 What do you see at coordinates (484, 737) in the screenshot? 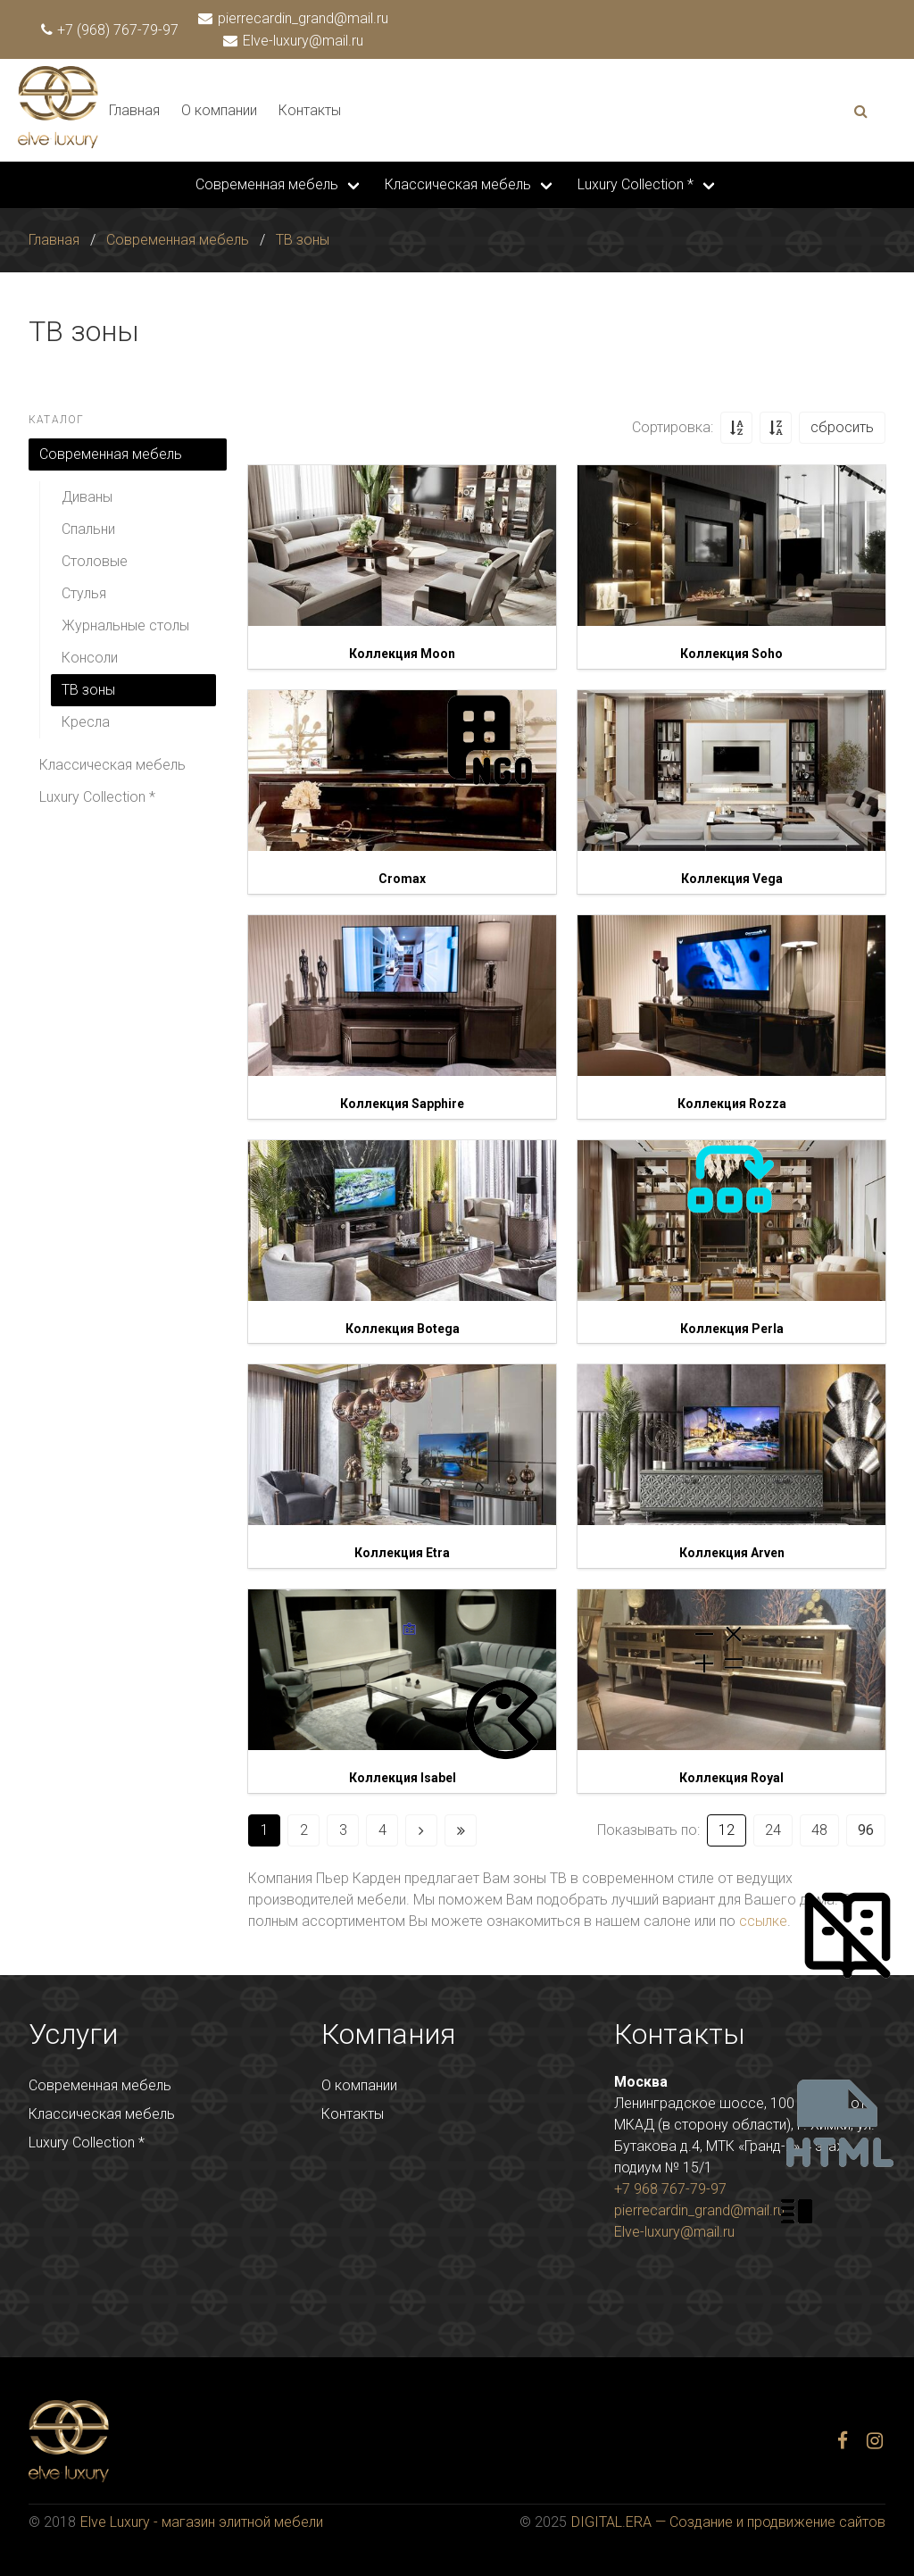
I see `navigate to non-governmental organization directory` at bounding box center [484, 737].